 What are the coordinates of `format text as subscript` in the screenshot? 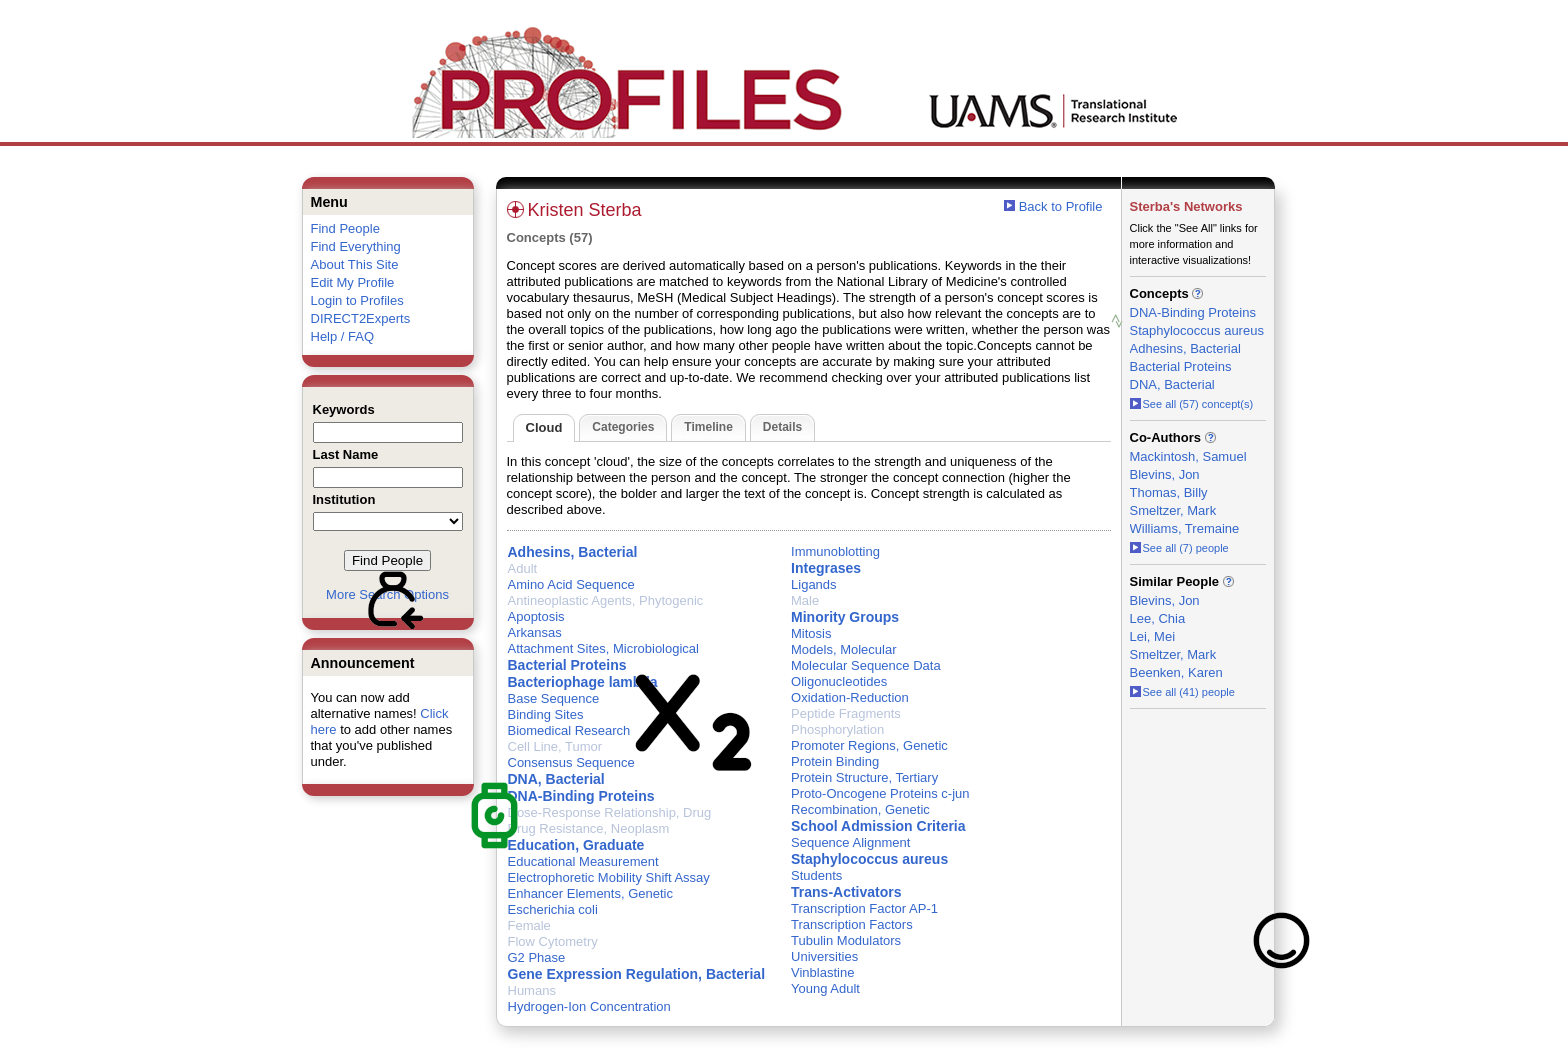 It's located at (687, 713).